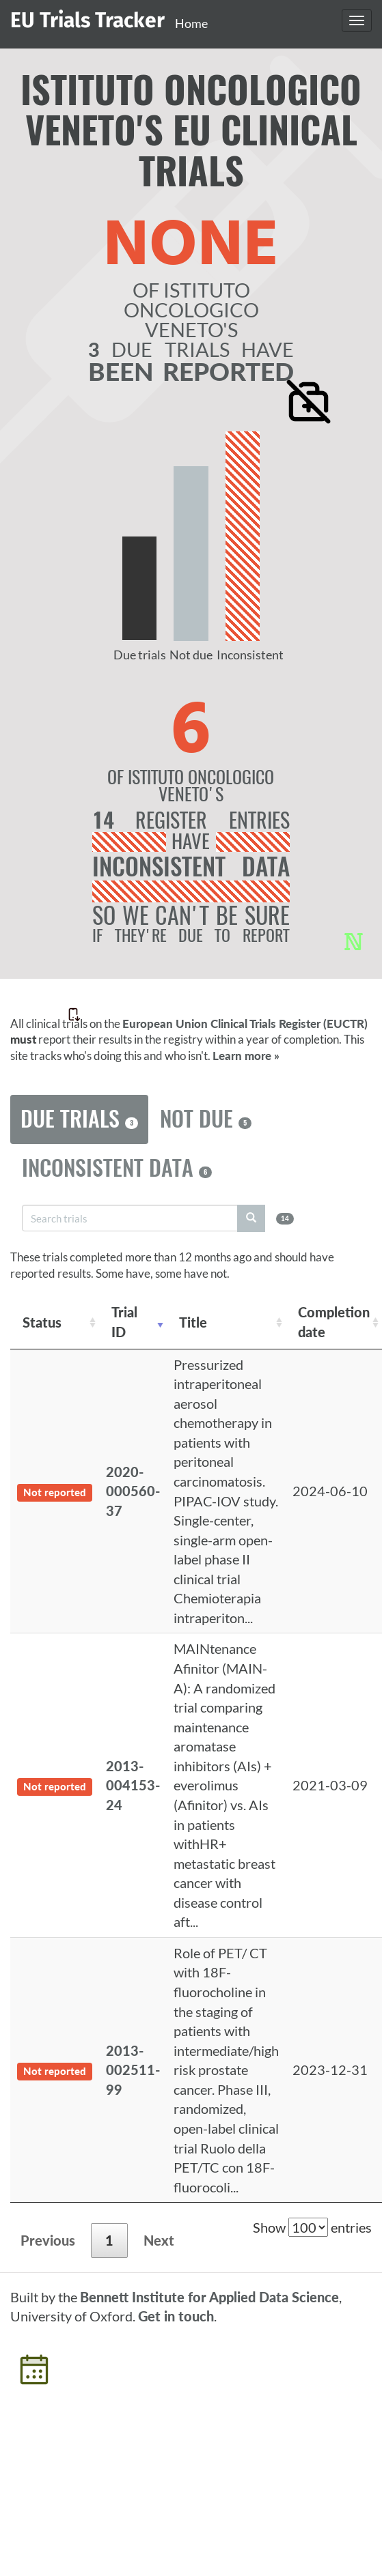 The image size is (382, 2576). I want to click on view calendar or scheduled events, so click(34, 2371).